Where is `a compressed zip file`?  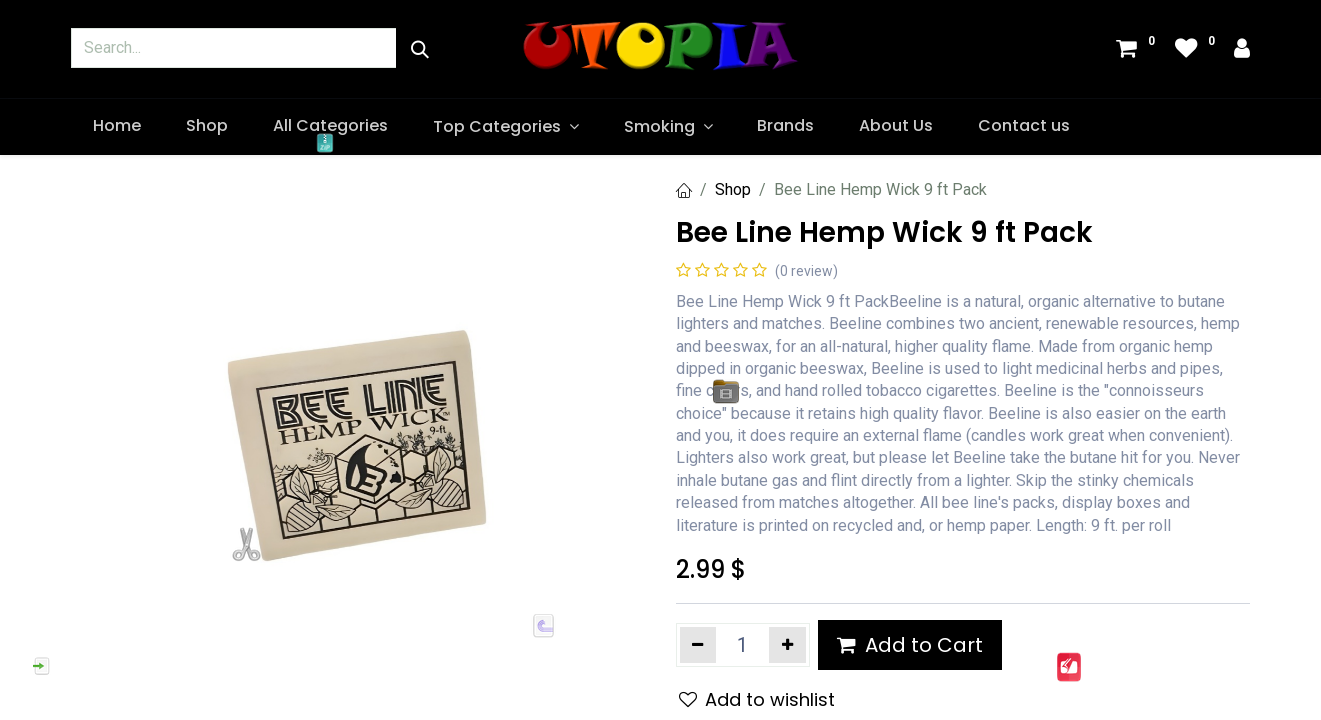 a compressed zip file is located at coordinates (325, 143).